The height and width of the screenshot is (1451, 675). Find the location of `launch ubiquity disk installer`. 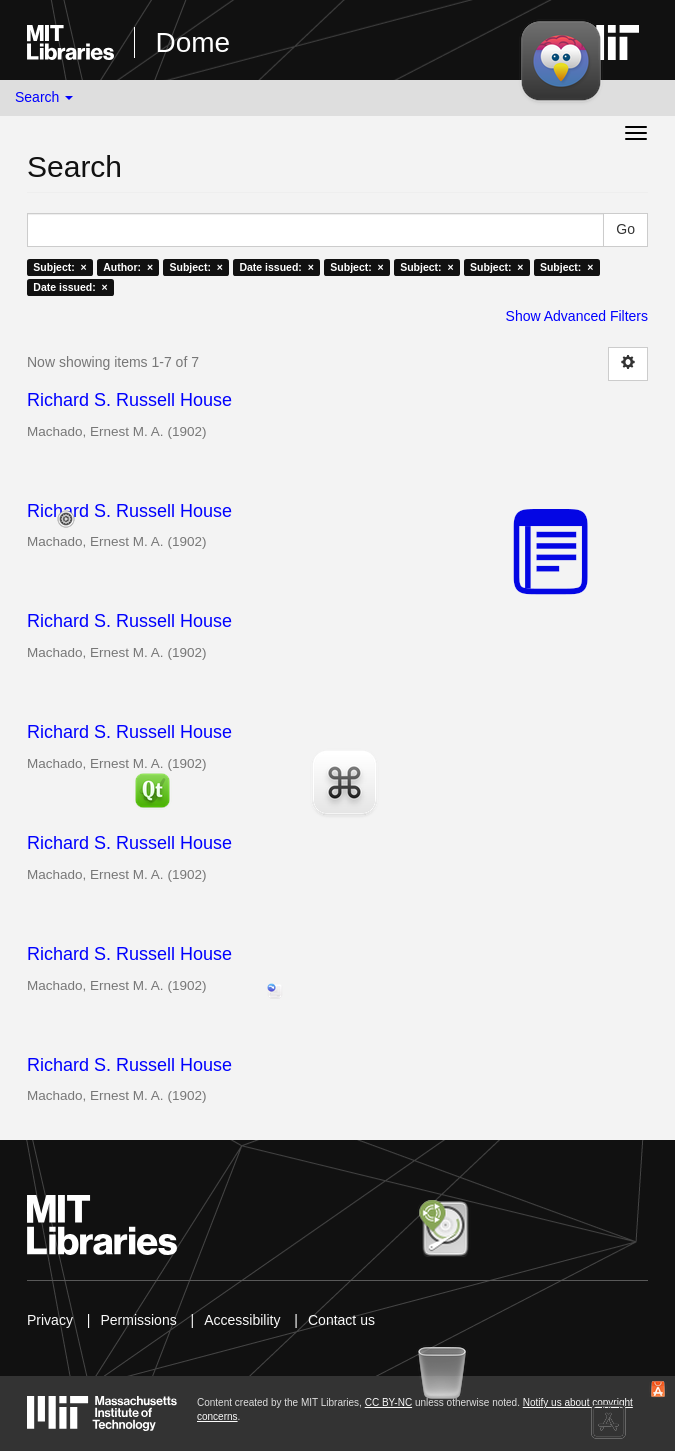

launch ubiquity disk installer is located at coordinates (445, 1228).